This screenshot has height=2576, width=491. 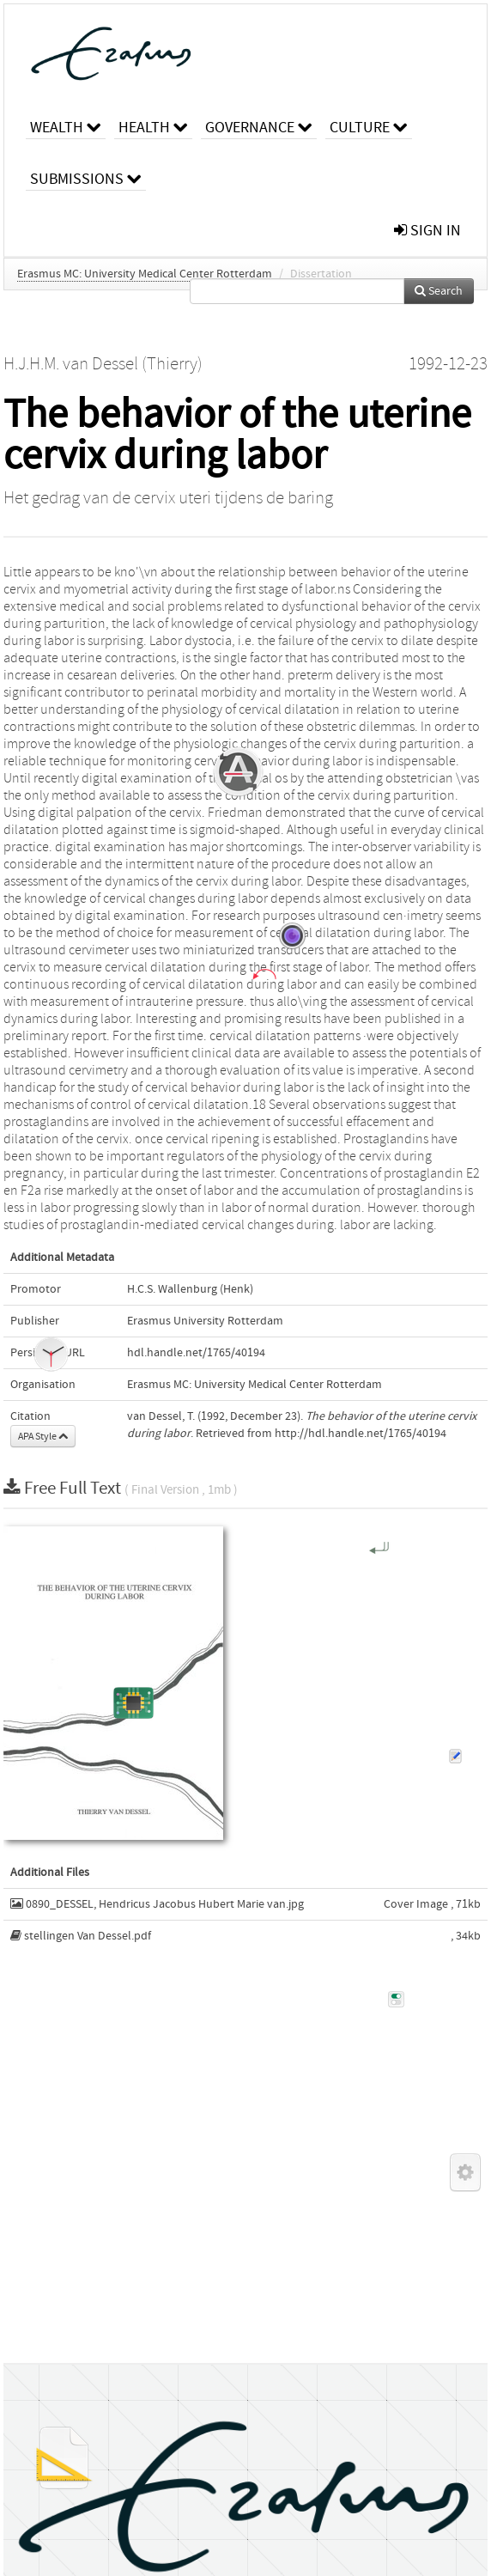 What do you see at coordinates (379, 1548) in the screenshot?
I see `reply to all recipients in an email thread` at bounding box center [379, 1548].